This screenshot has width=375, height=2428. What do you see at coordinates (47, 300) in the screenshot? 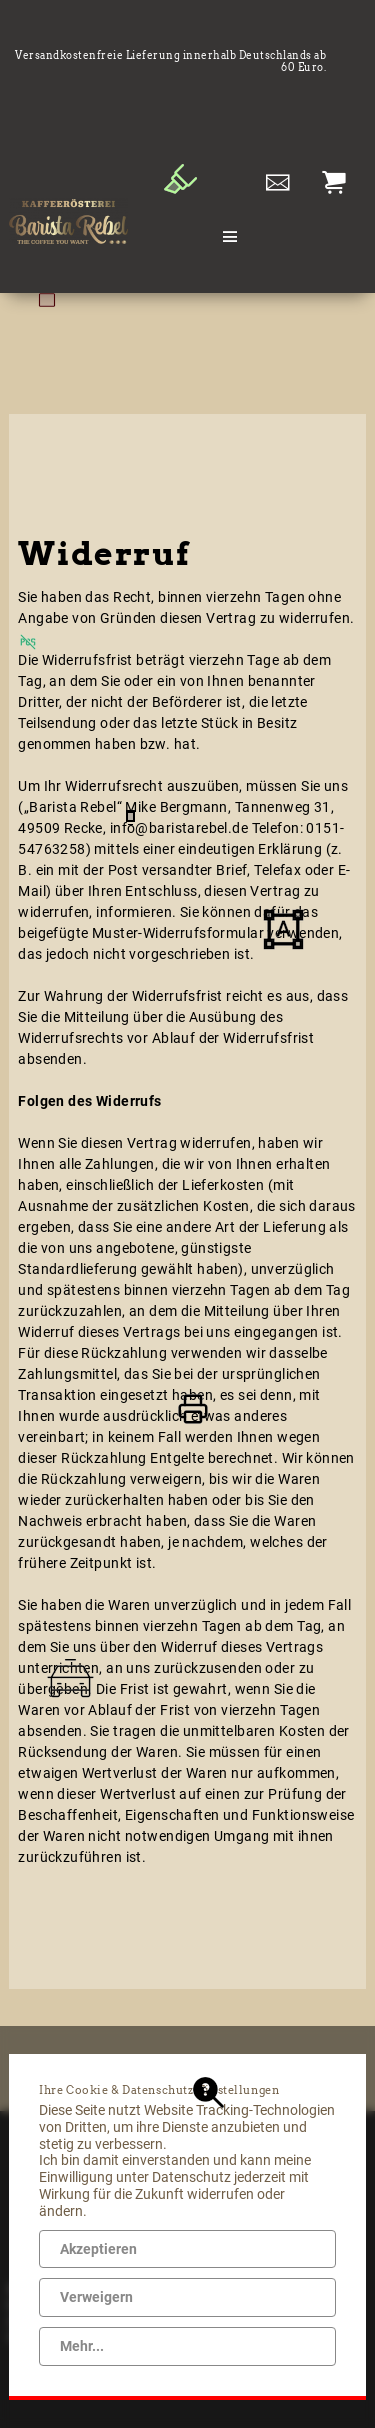
I see `represents a container or frame element` at bounding box center [47, 300].